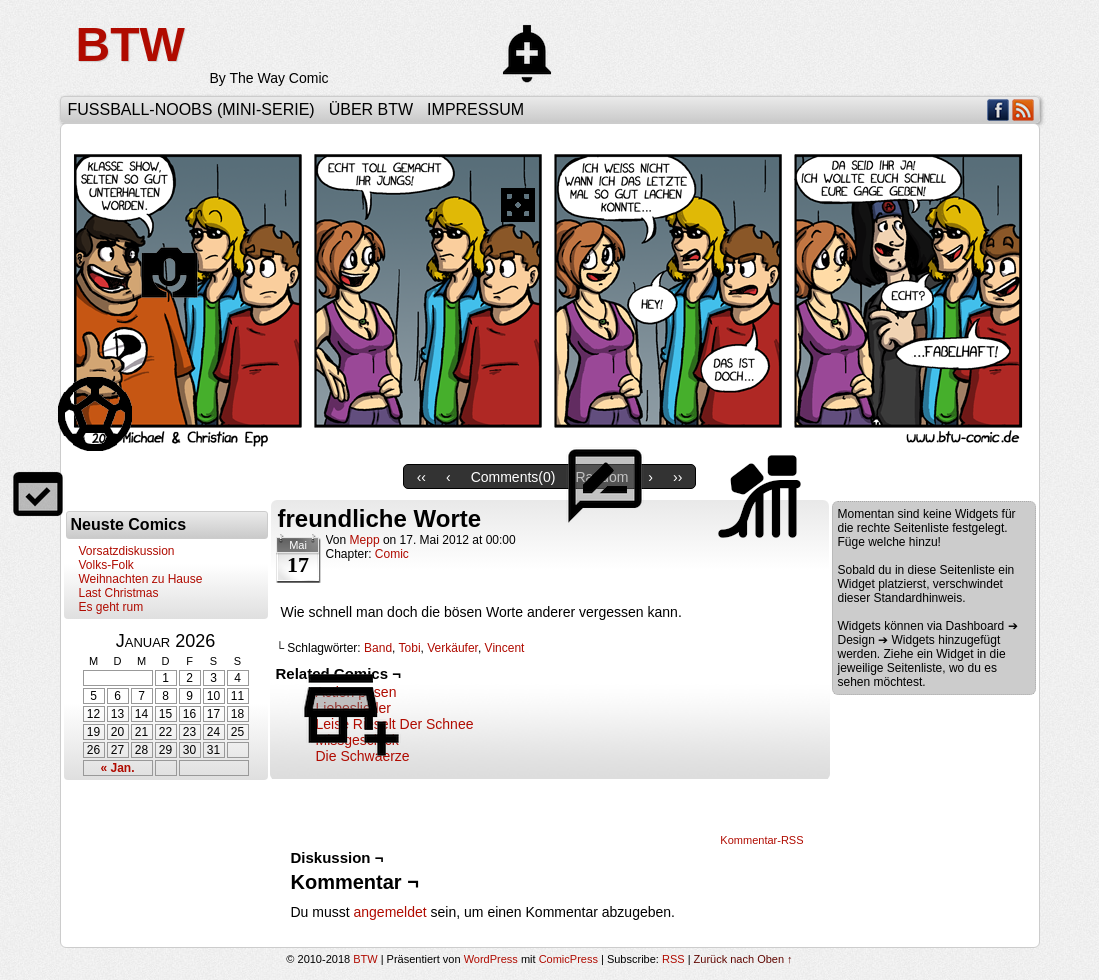 The image size is (1099, 980). What do you see at coordinates (759, 496) in the screenshot?
I see `access theme park or amusement park information` at bounding box center [759, 496].